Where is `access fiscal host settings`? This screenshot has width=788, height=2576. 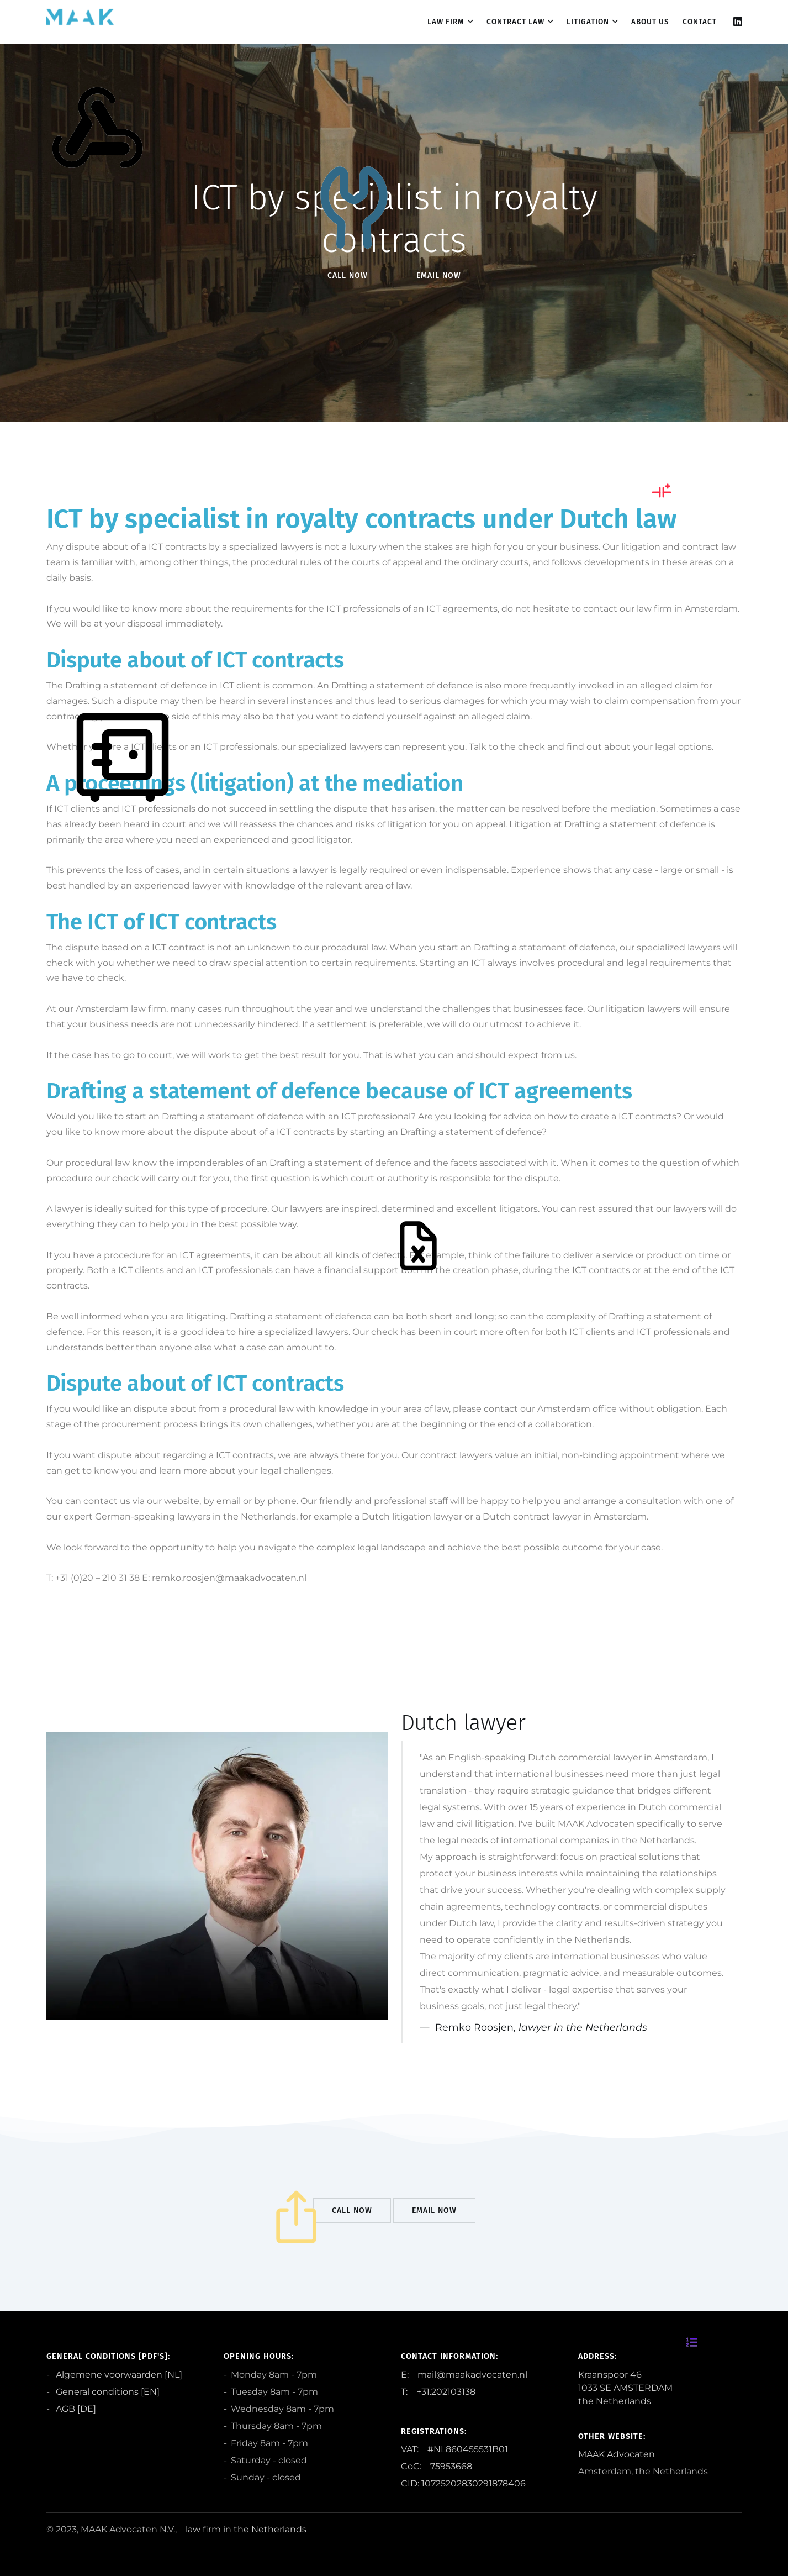 access fiscal host settings is located at coordinates (123, 759).